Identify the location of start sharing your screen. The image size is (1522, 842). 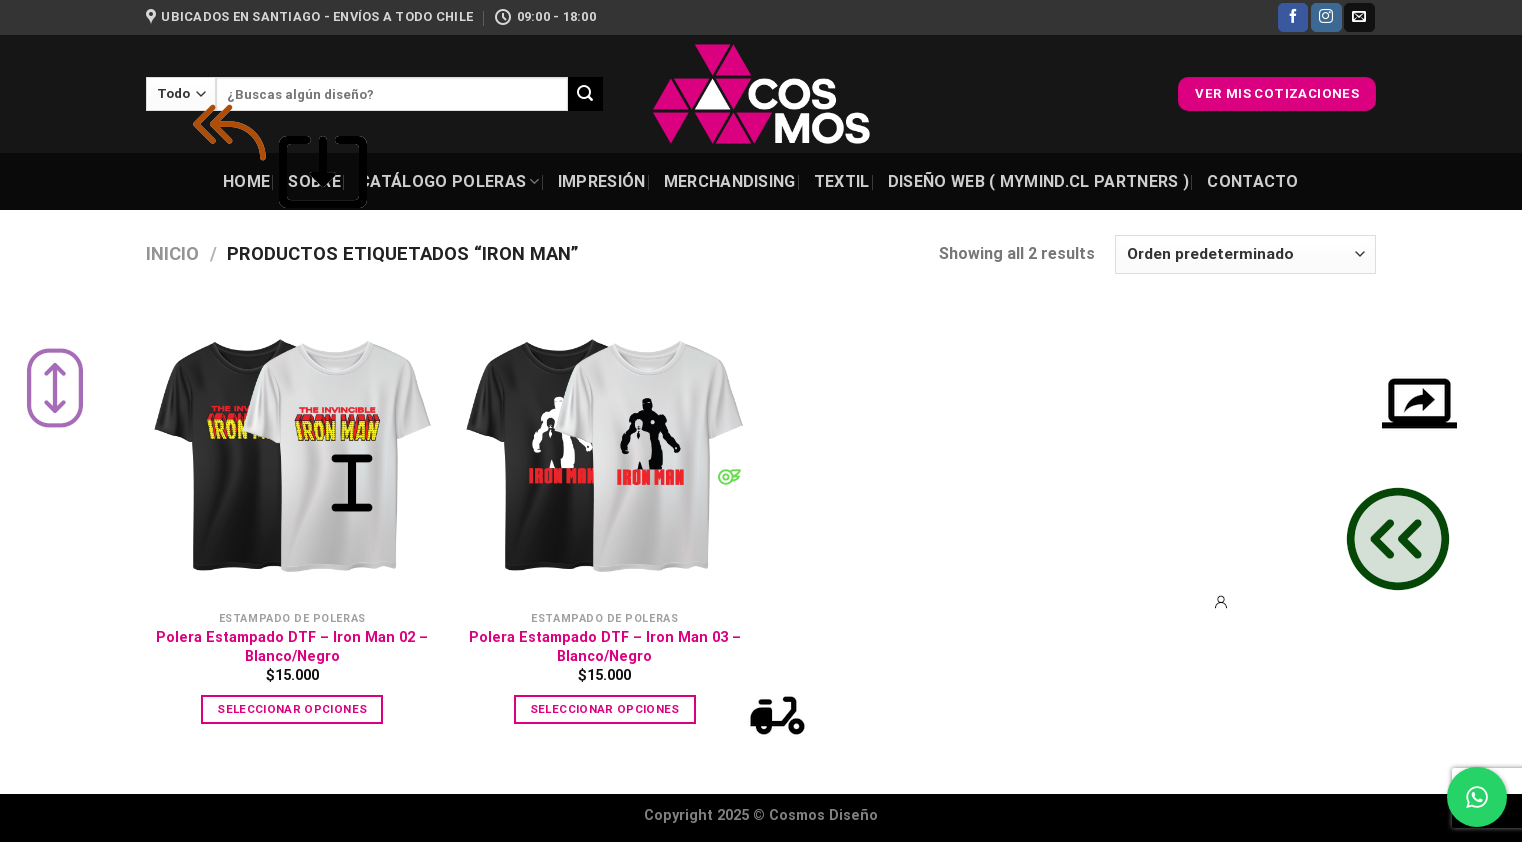
(1419, 403).